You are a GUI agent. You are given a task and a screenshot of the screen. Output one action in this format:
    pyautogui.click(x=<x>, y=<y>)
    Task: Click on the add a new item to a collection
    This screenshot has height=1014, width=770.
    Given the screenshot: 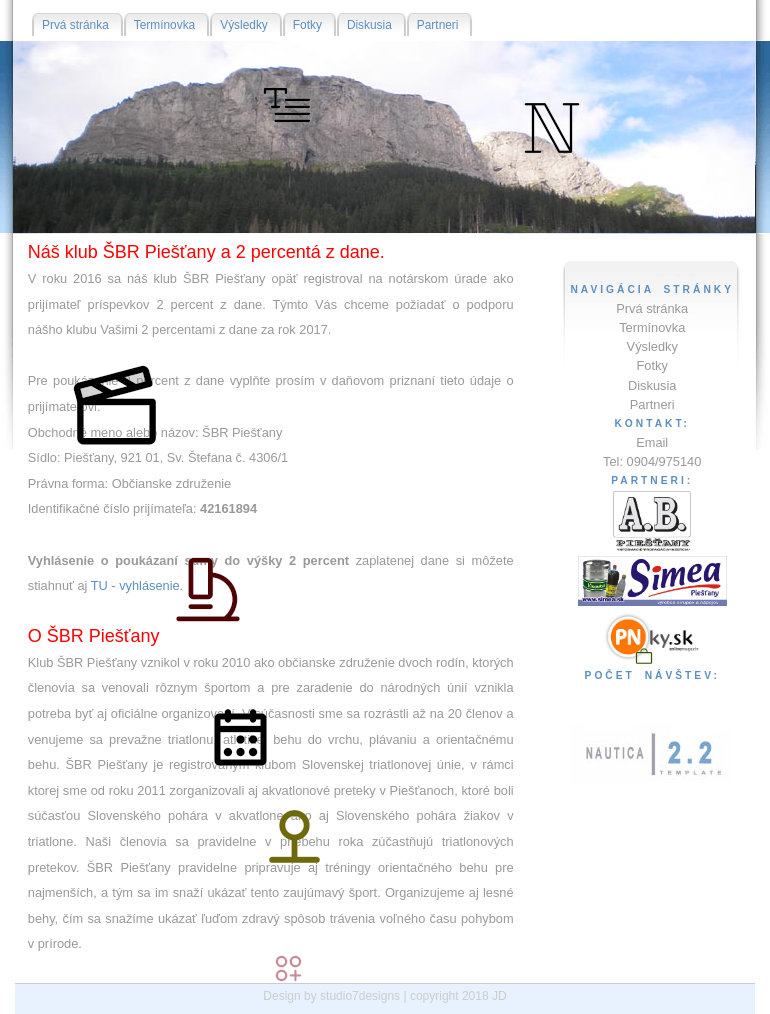 What is the action you would take?
    pyautogui.click(x=288, y=968)
    